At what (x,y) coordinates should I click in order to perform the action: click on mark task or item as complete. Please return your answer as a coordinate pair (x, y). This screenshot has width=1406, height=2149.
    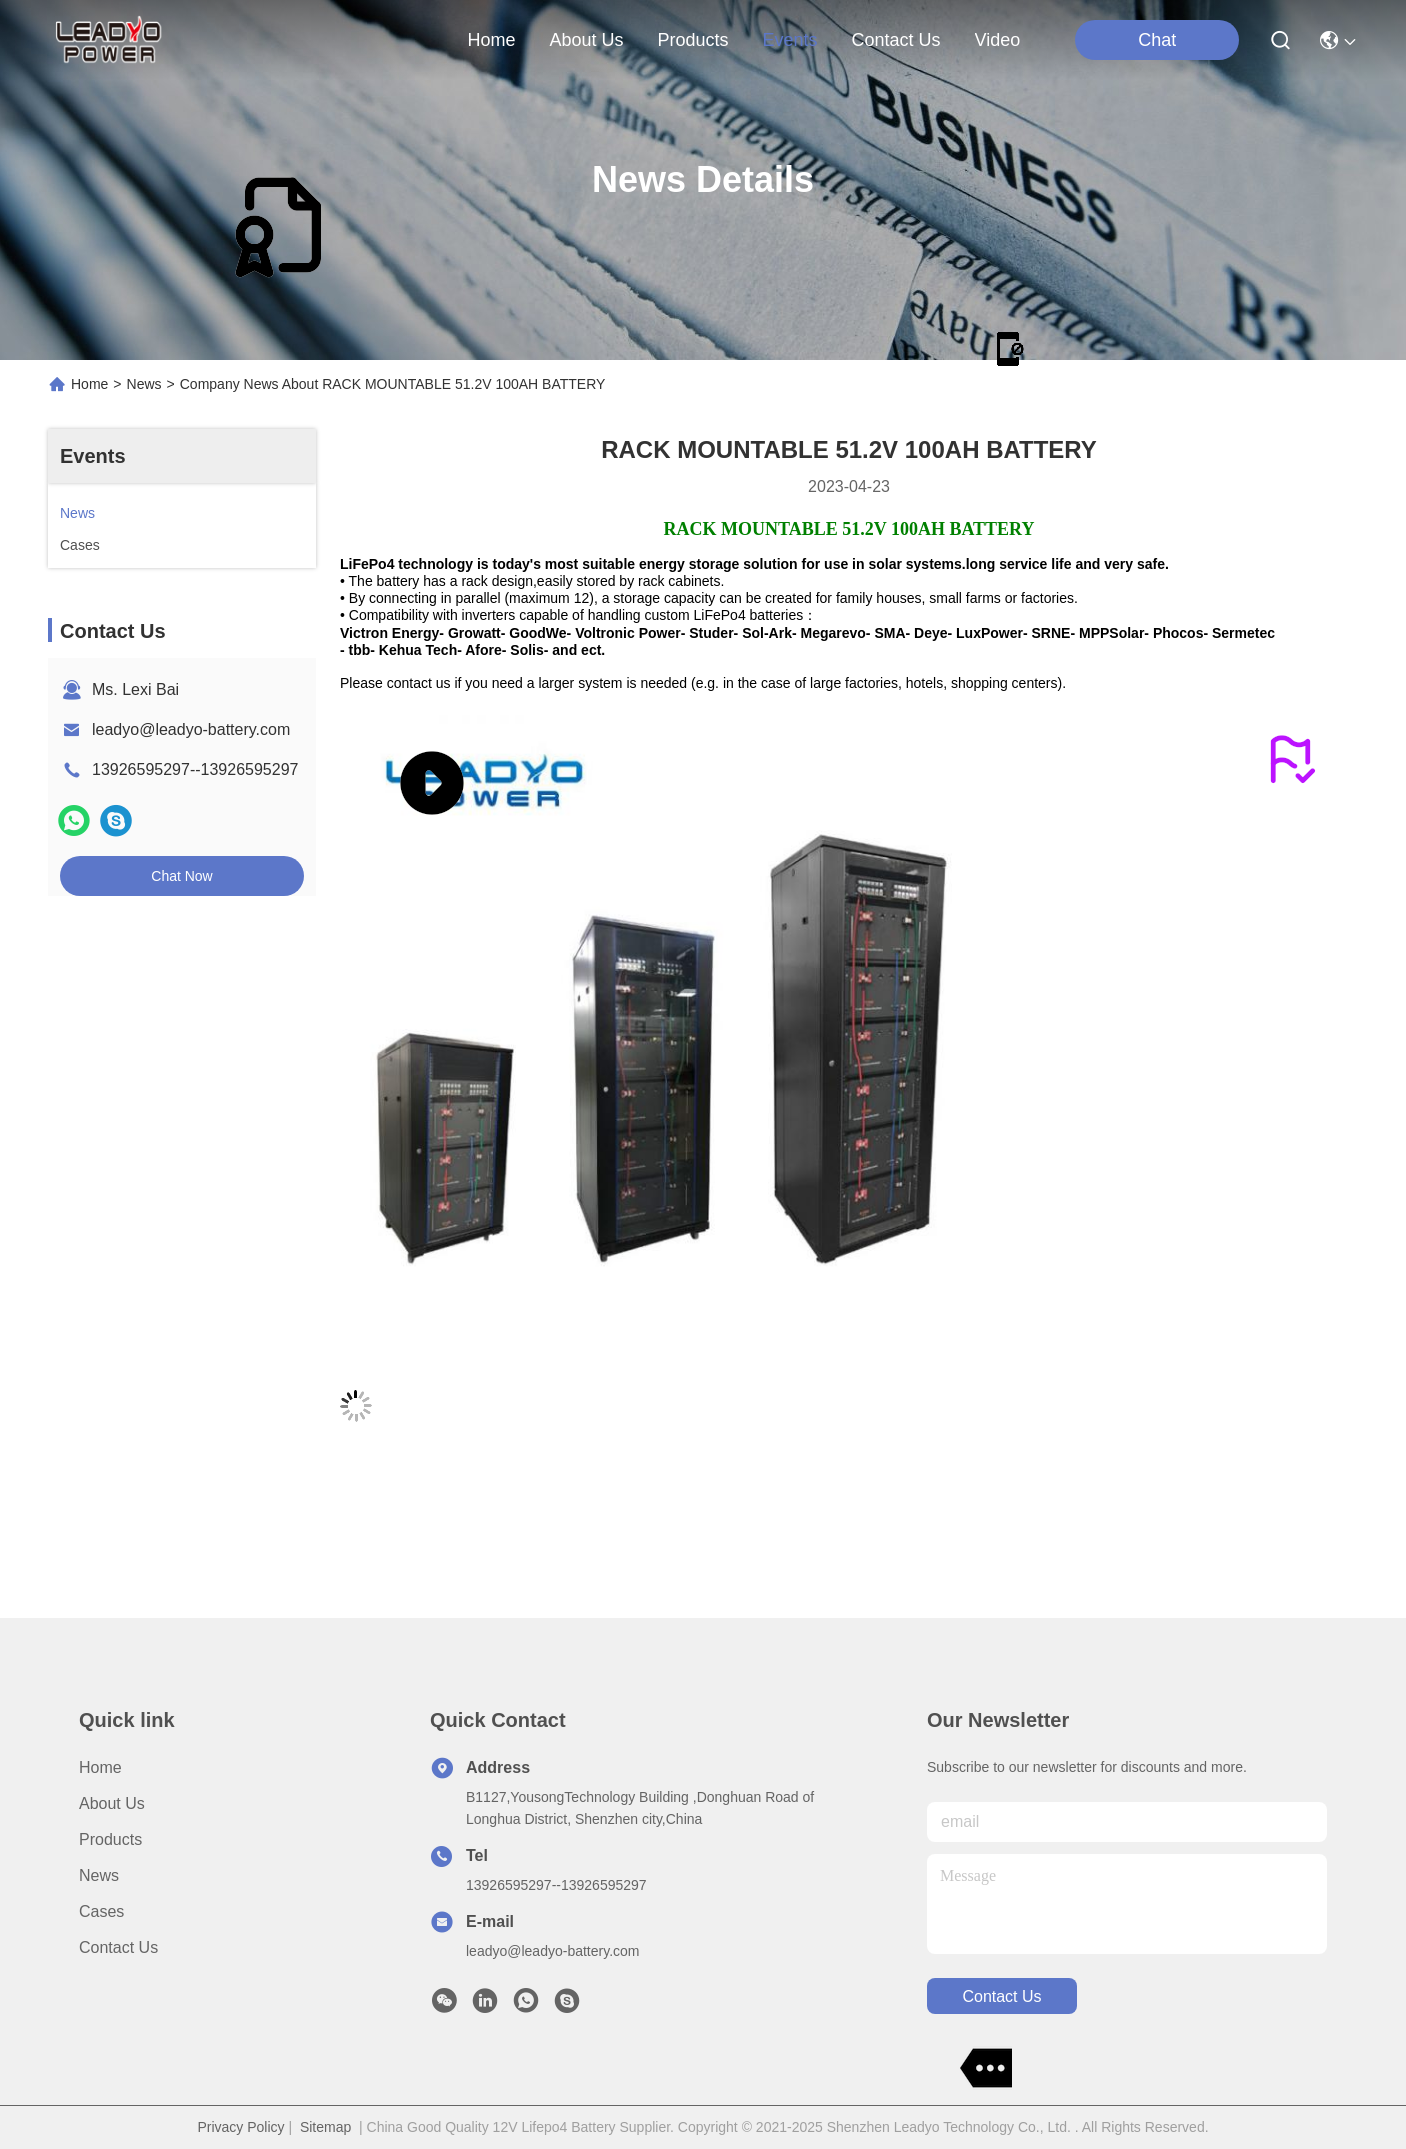
    Looking at the image, I should click on (1290, 758).